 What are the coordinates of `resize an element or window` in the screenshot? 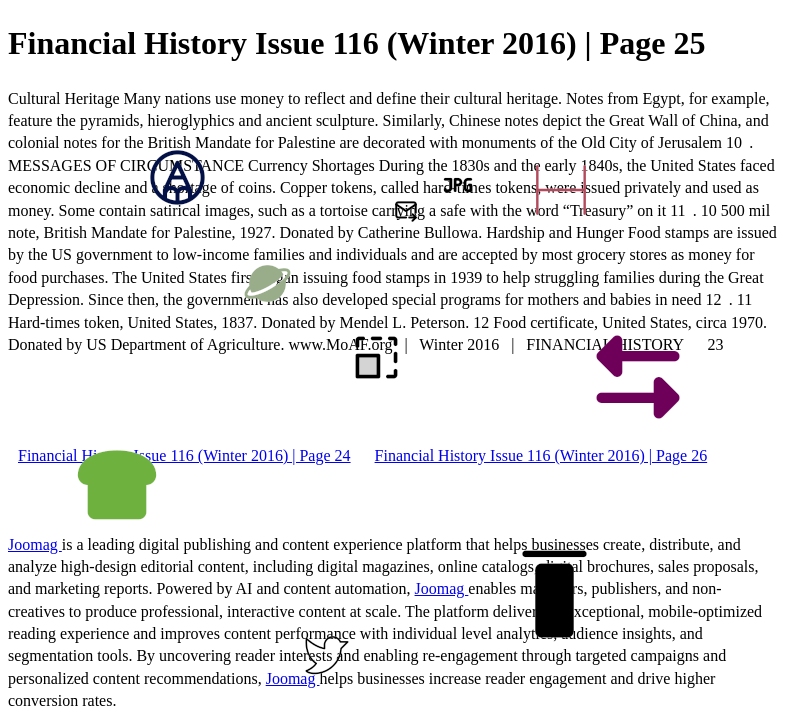 It's located at (376, 357).